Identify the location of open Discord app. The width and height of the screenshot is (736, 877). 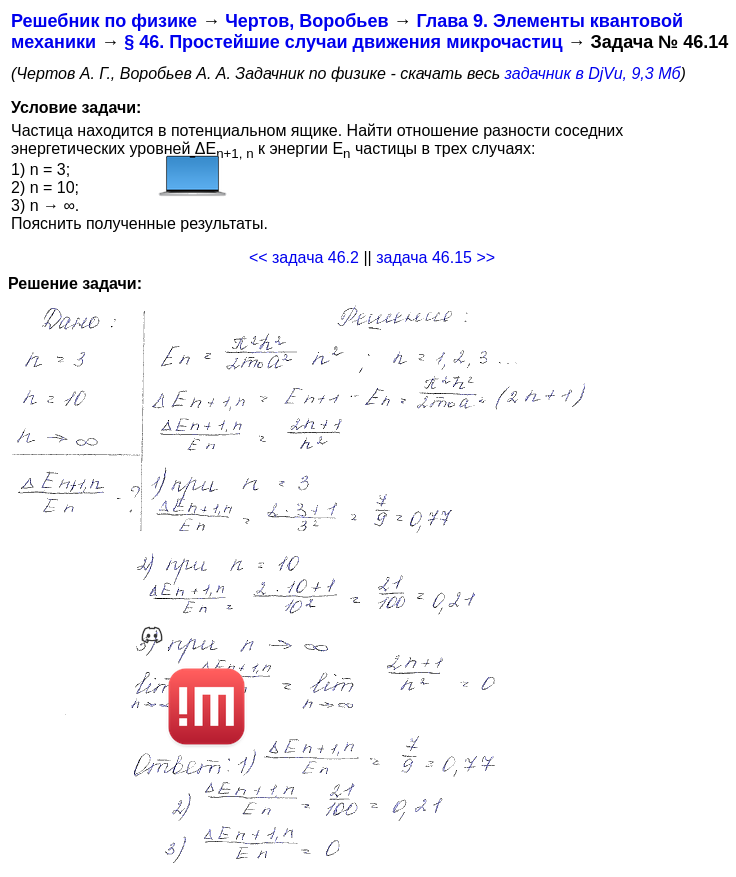
(152, 635).